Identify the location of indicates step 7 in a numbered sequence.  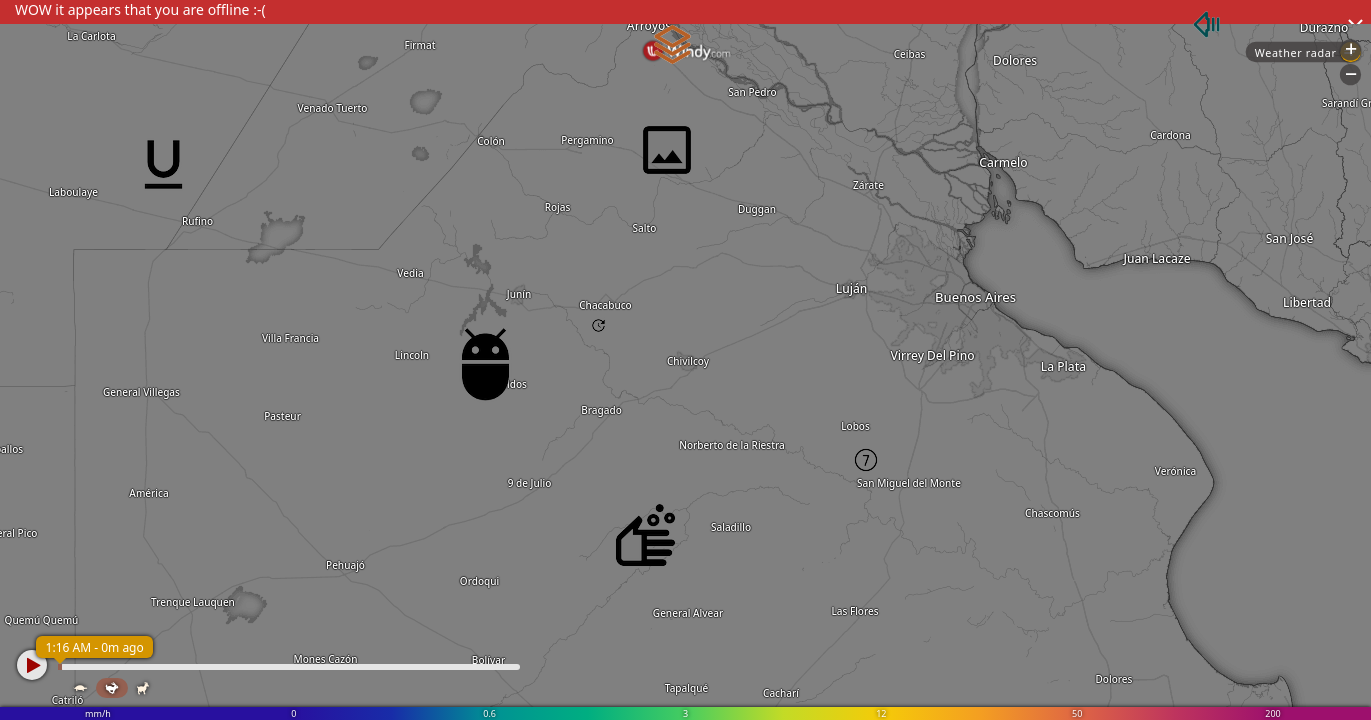
(866, 460).